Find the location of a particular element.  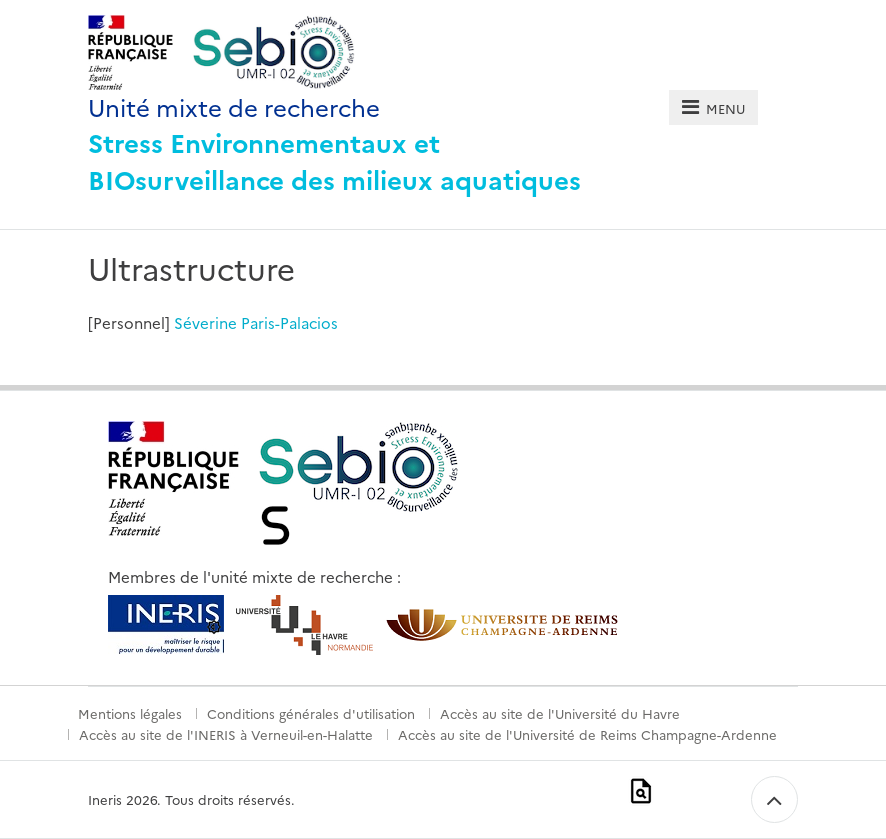

check document for plagiarism is located at coordinates (641, 791).